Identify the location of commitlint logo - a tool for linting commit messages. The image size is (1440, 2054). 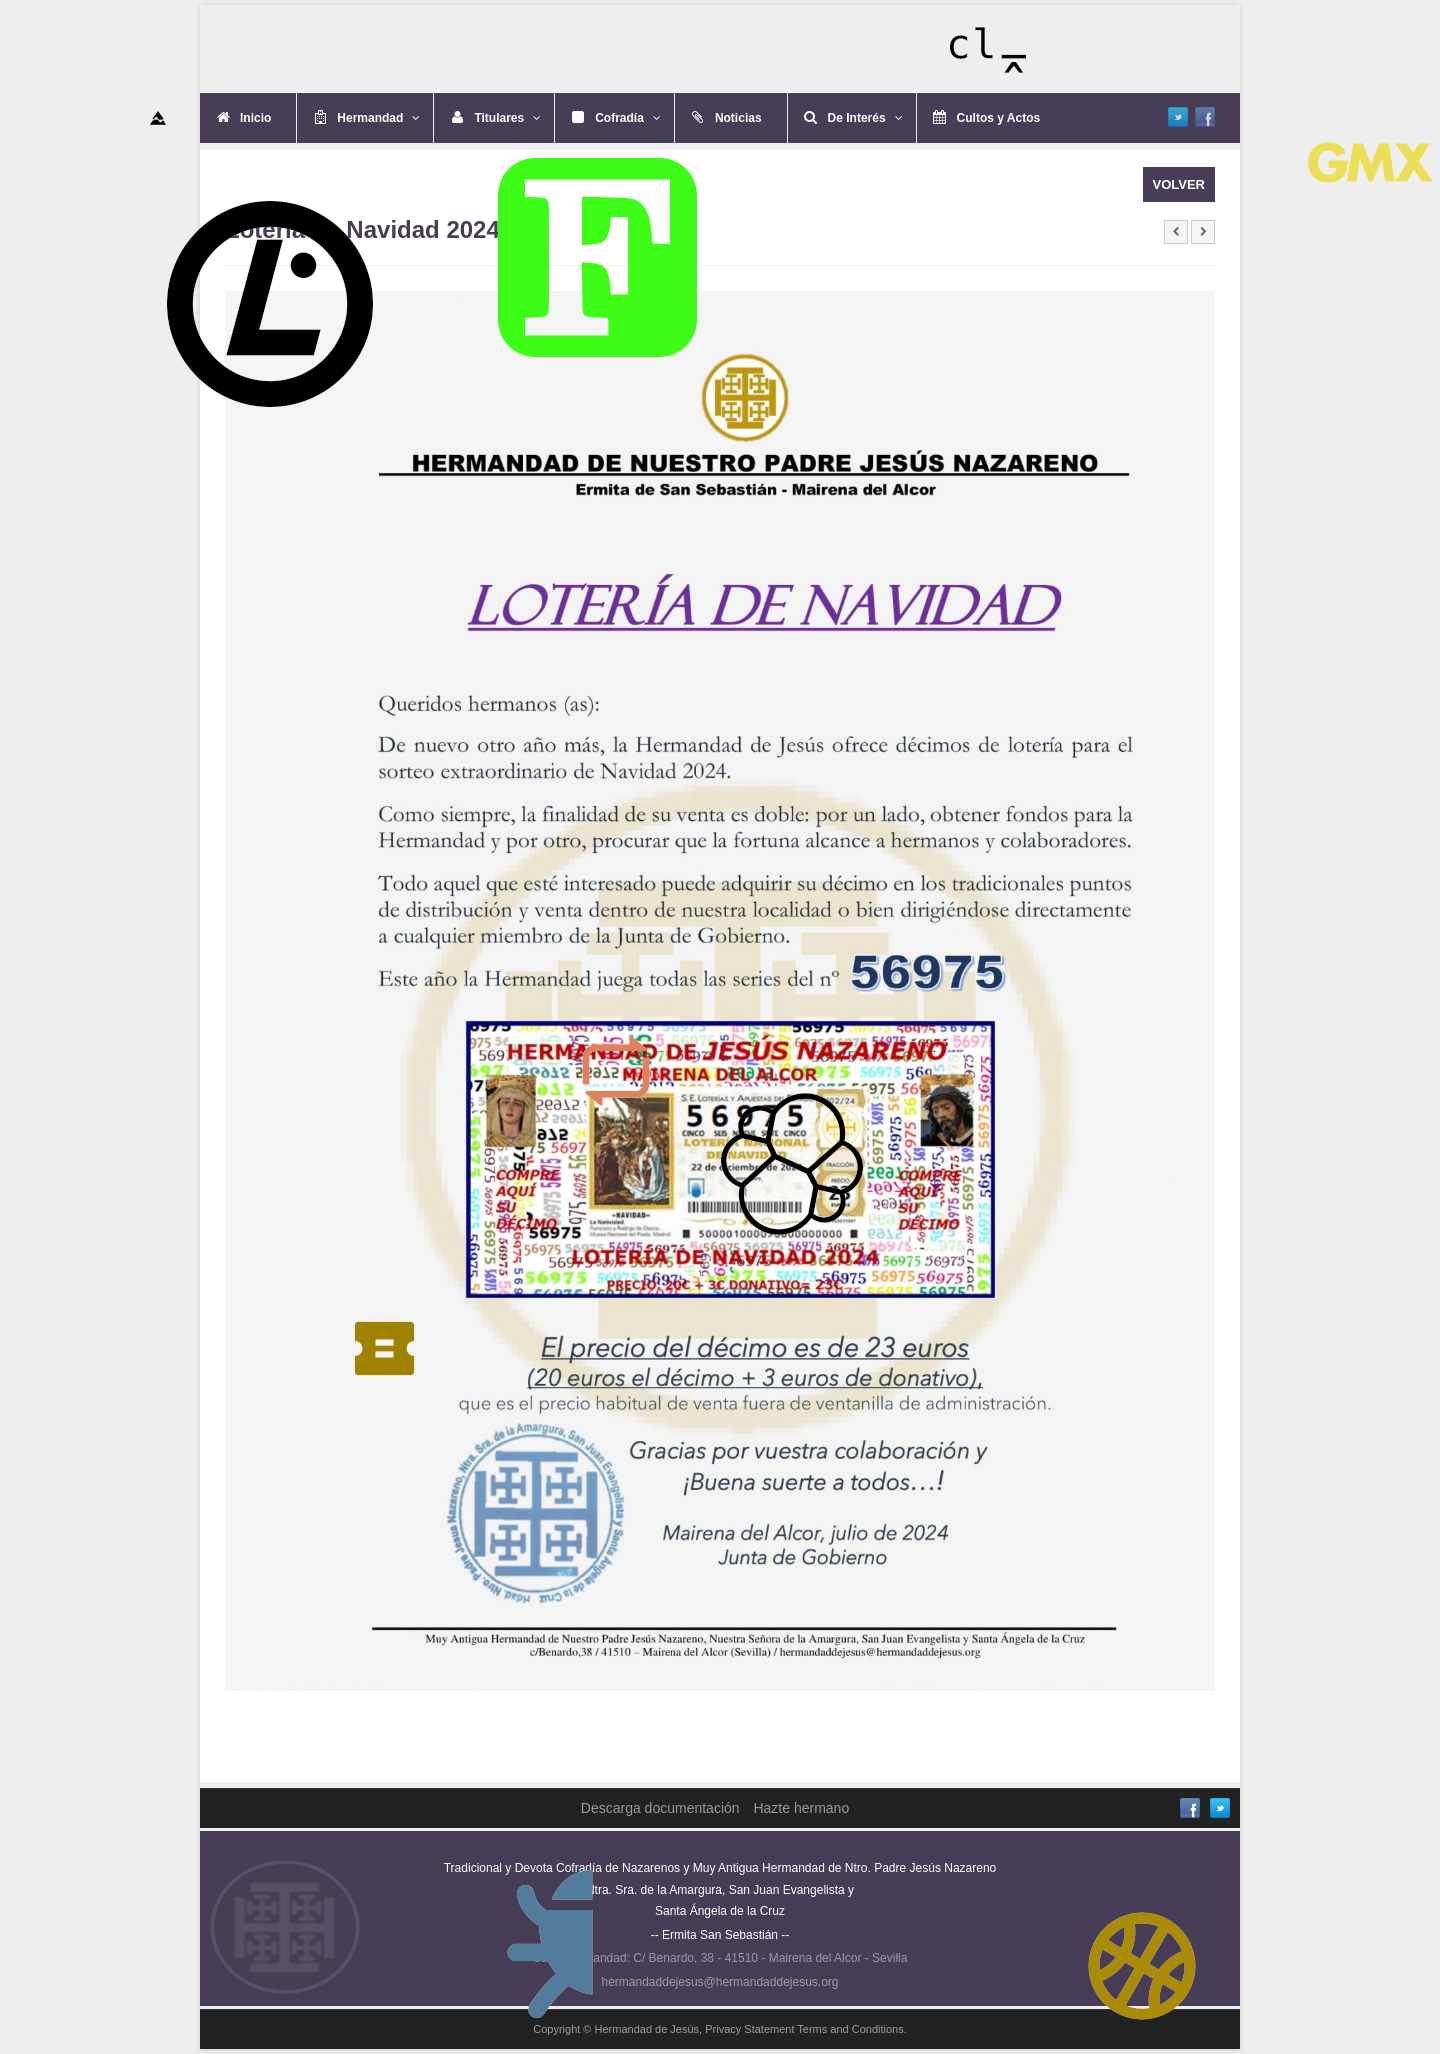
(988, 50).